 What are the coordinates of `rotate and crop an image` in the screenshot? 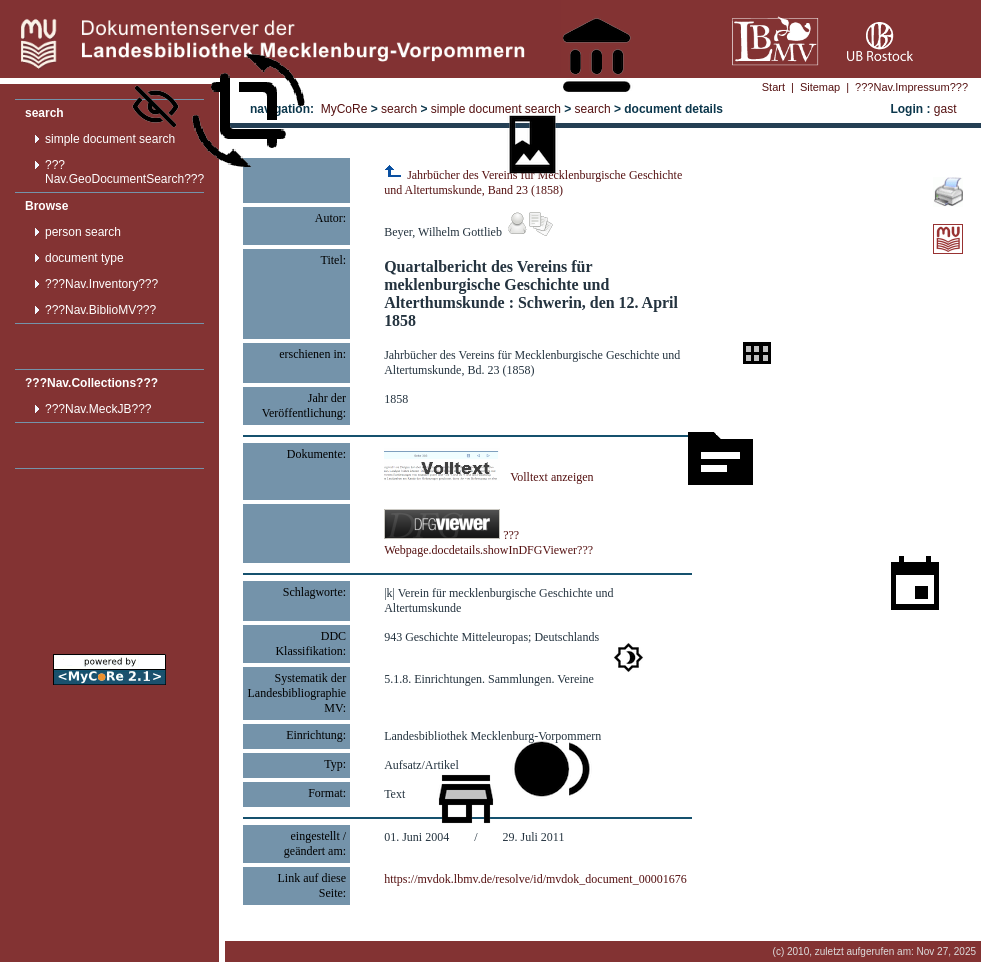 It's located at (248, 110).